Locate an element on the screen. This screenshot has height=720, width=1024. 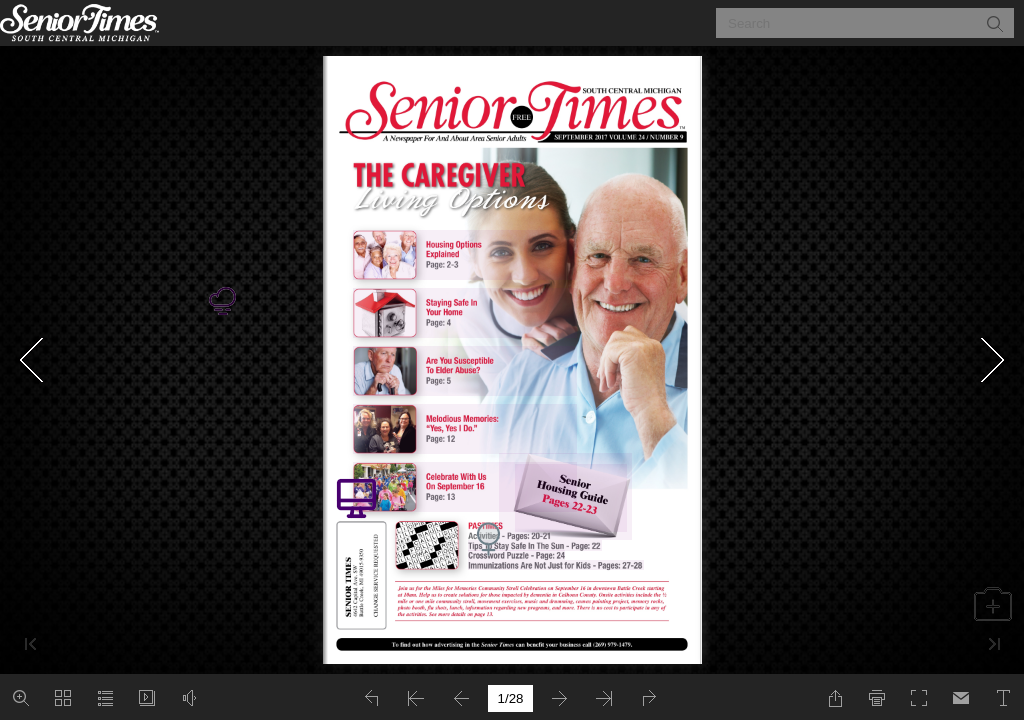
view on desktop display is located at coordinates (356, 498).